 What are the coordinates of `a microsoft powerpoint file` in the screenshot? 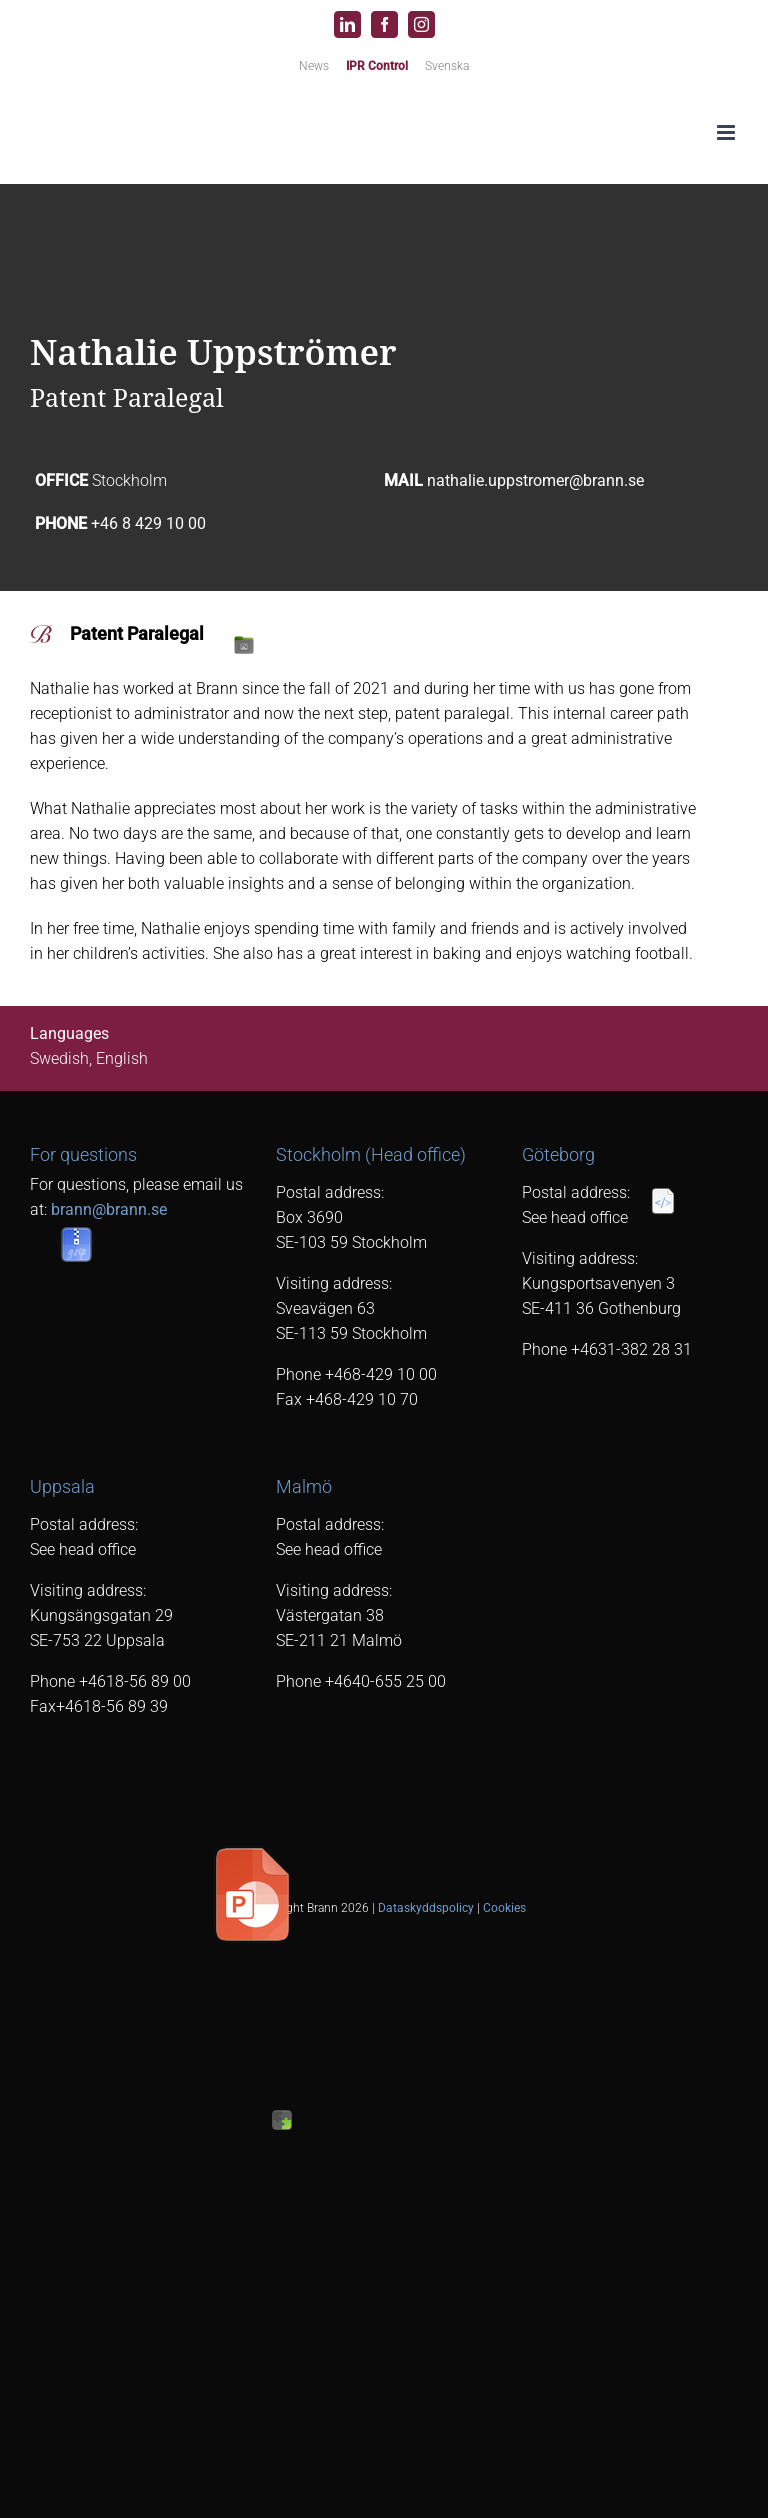 It's located at (252, 1894).